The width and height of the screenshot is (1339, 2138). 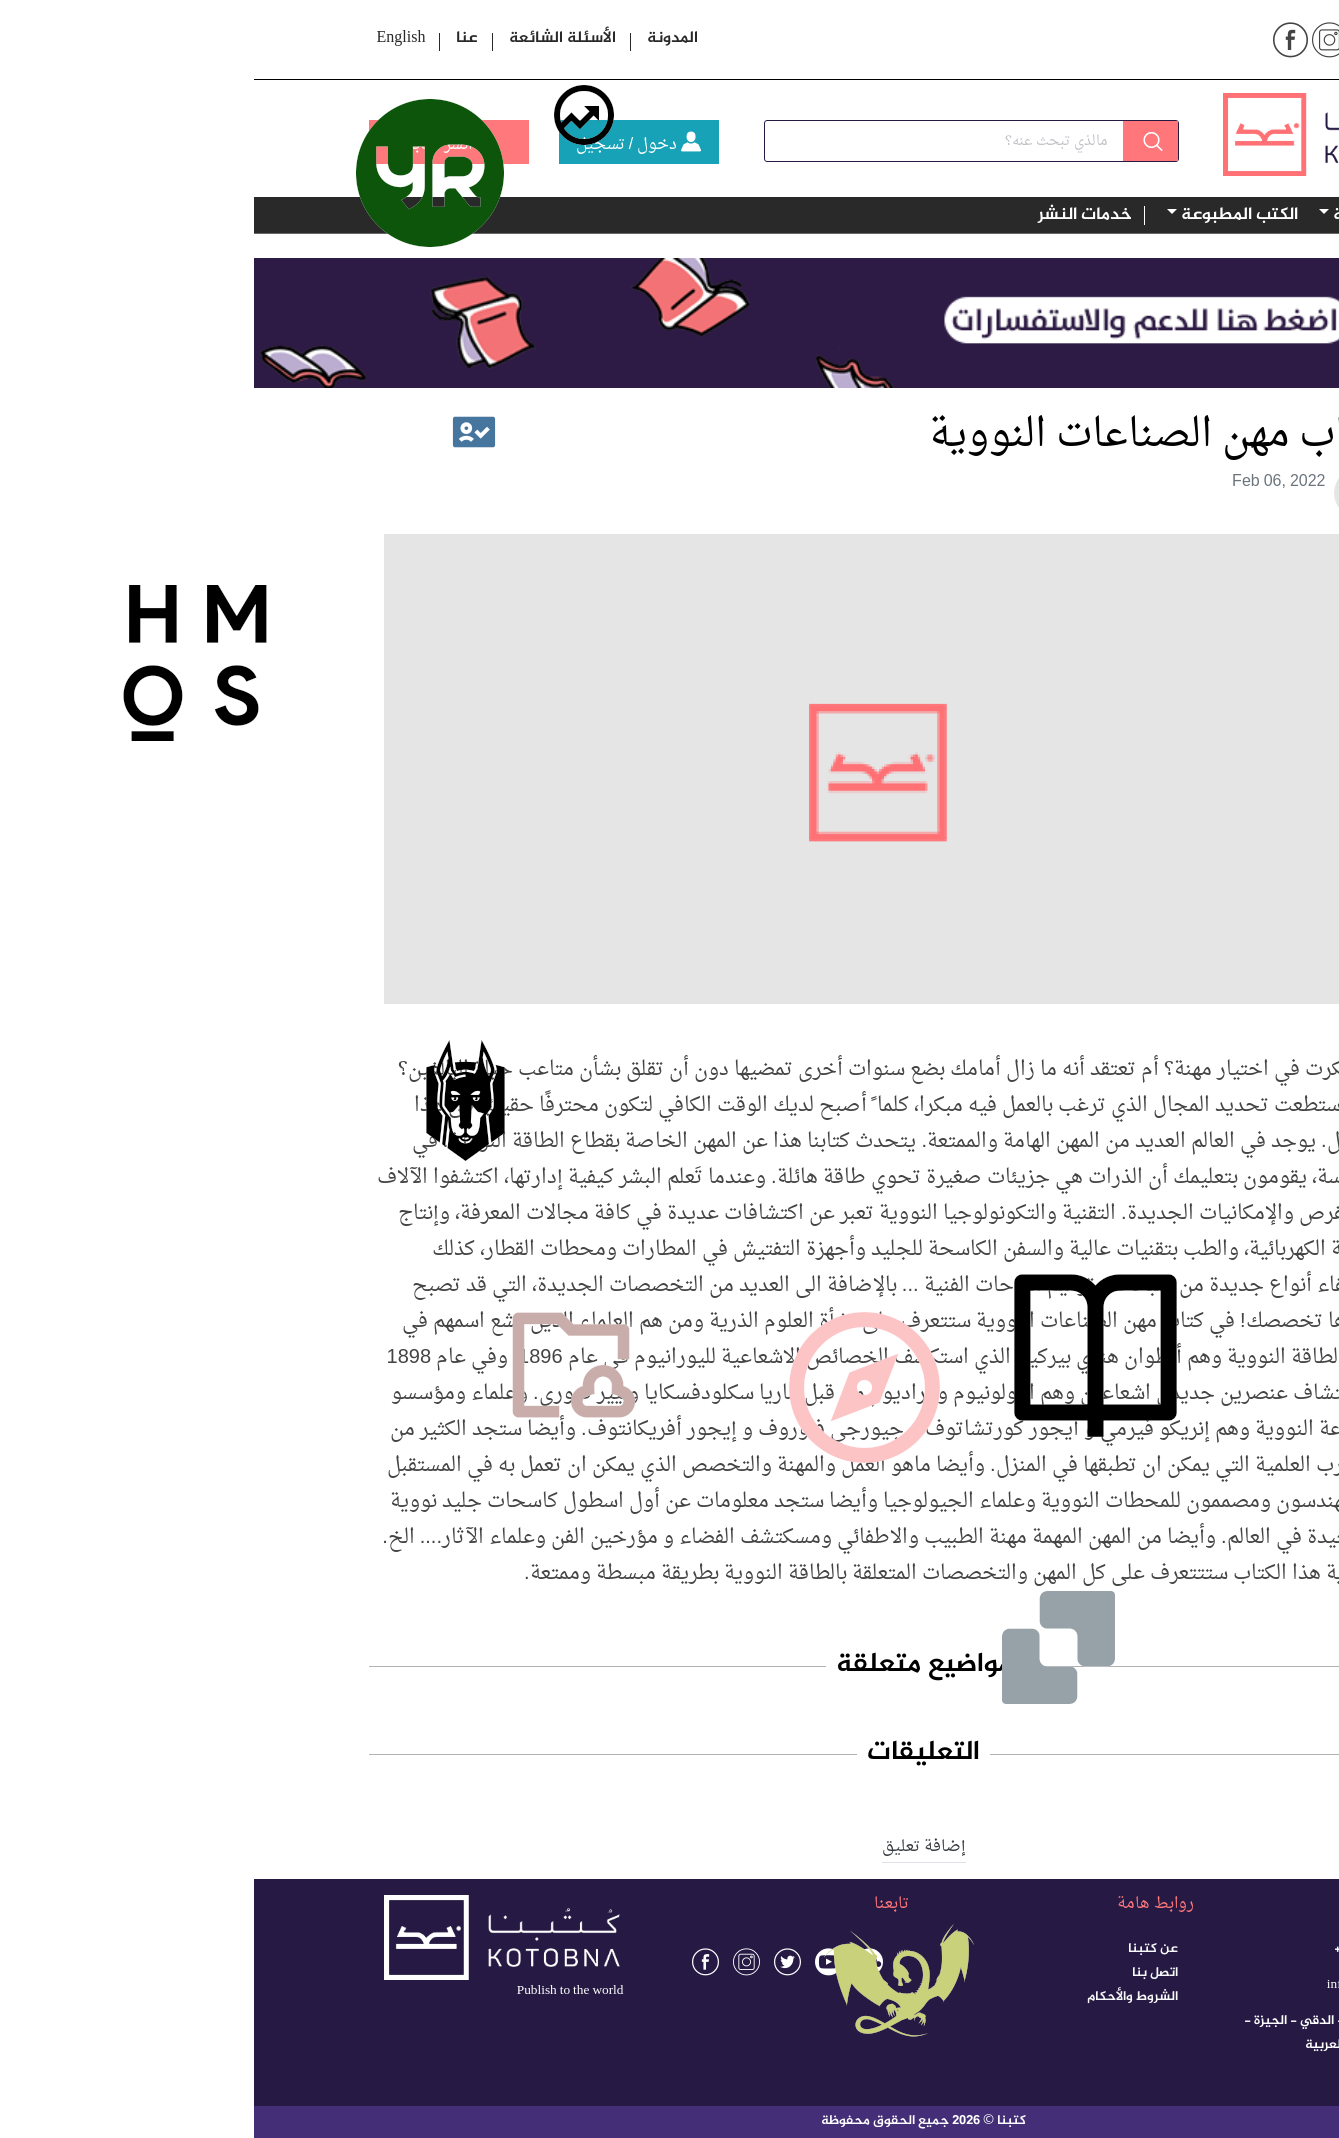 What do you see at coordinates (571, 1365) in the screenshot?
I see `access cloud-synced files and folders` at bounding box center [571, 1365].